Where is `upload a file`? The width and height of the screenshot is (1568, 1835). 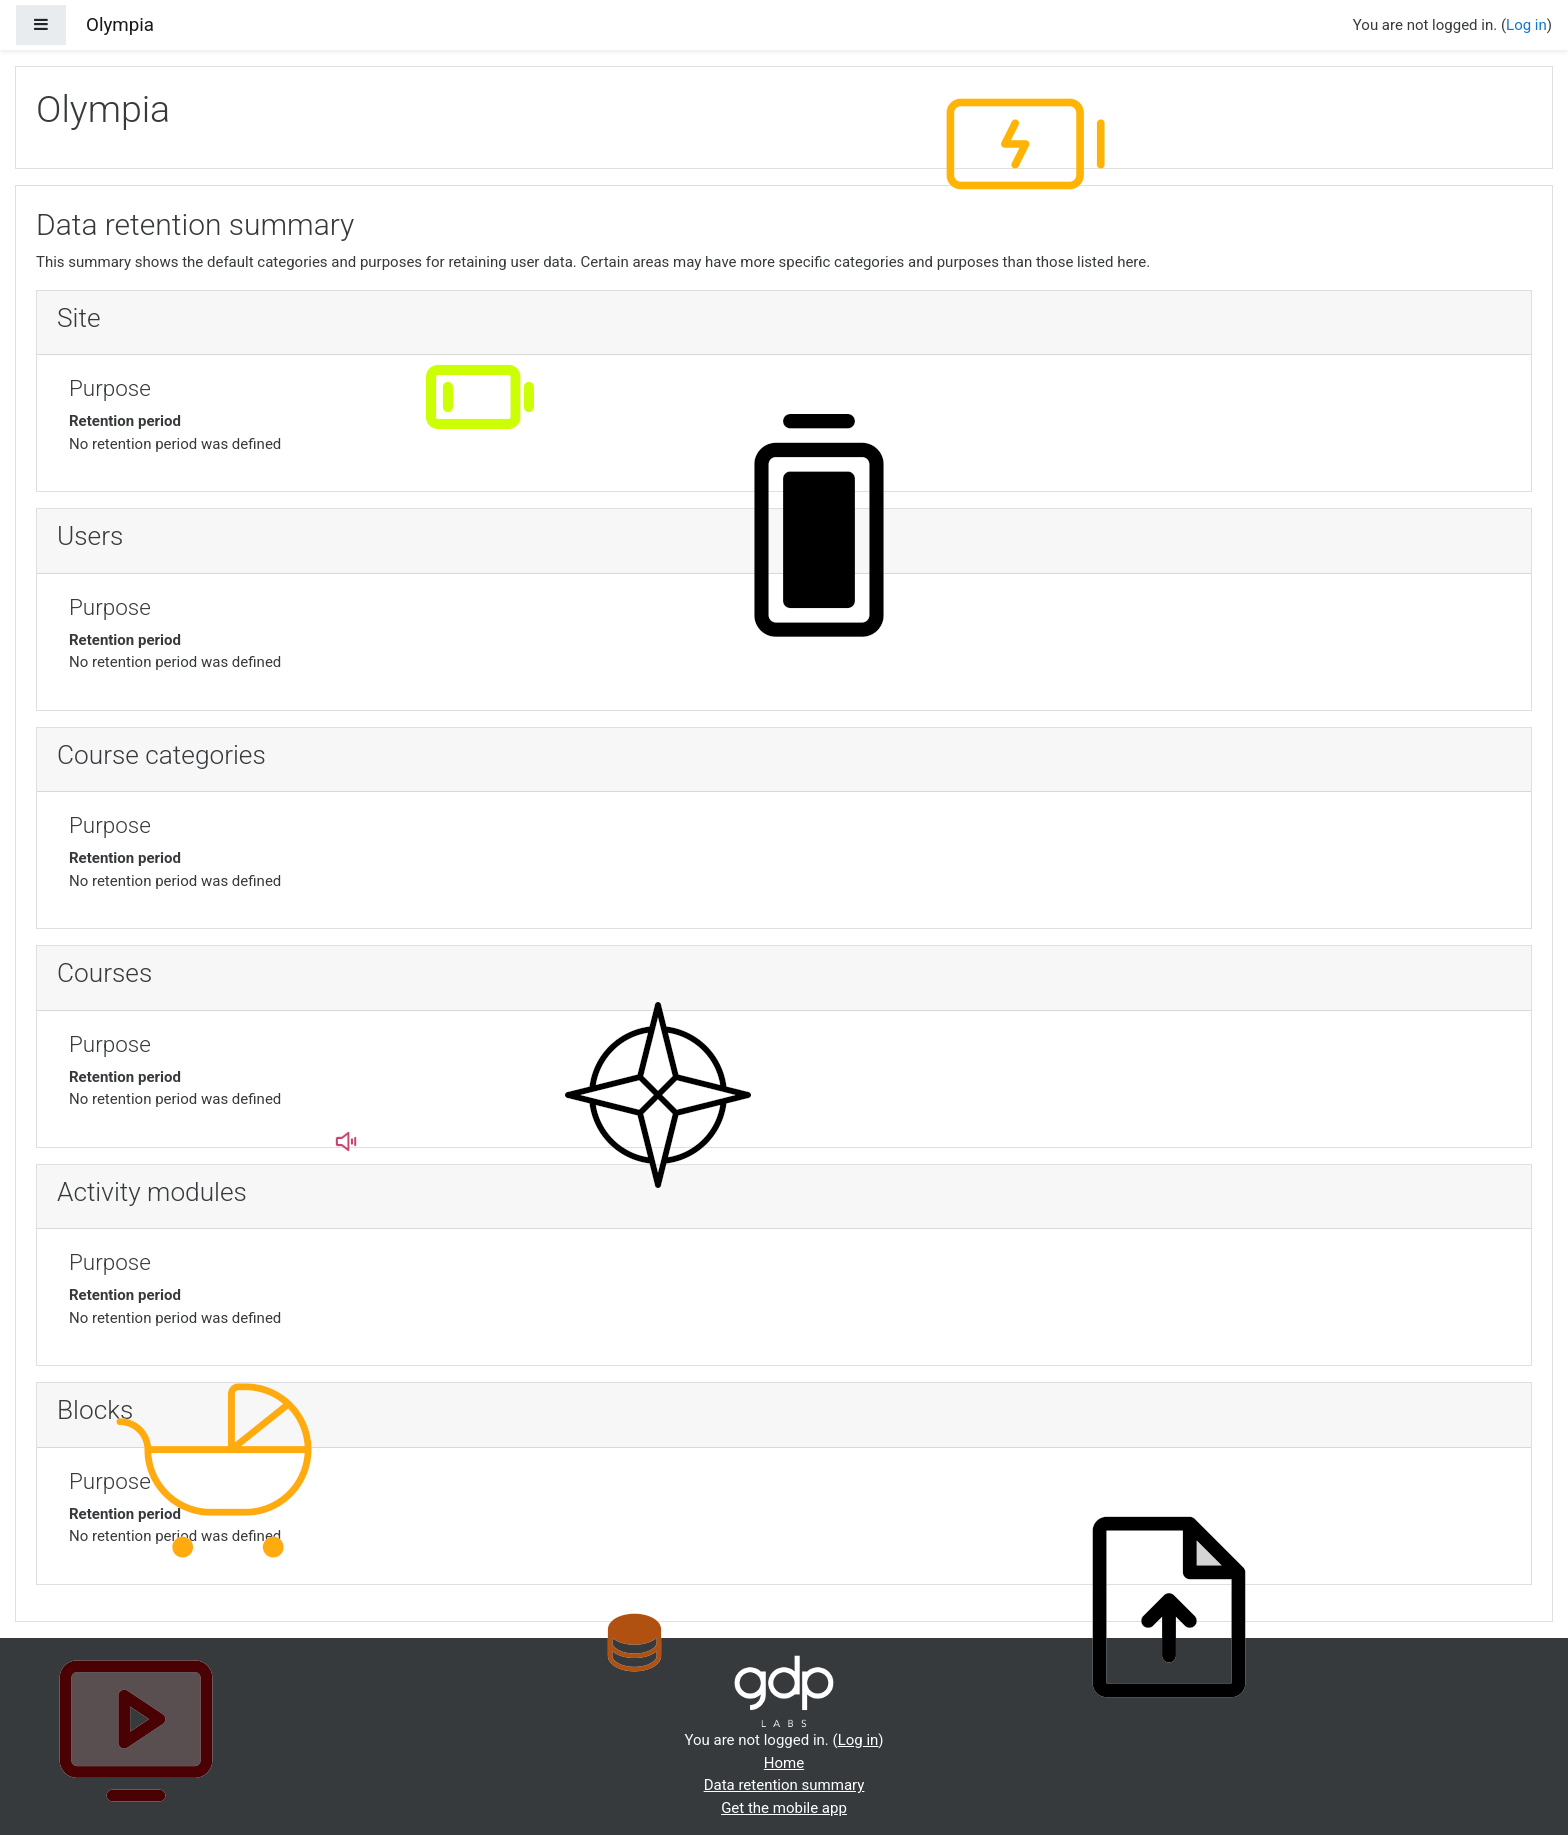
upload a file is located at coordinates (1169, 1607).